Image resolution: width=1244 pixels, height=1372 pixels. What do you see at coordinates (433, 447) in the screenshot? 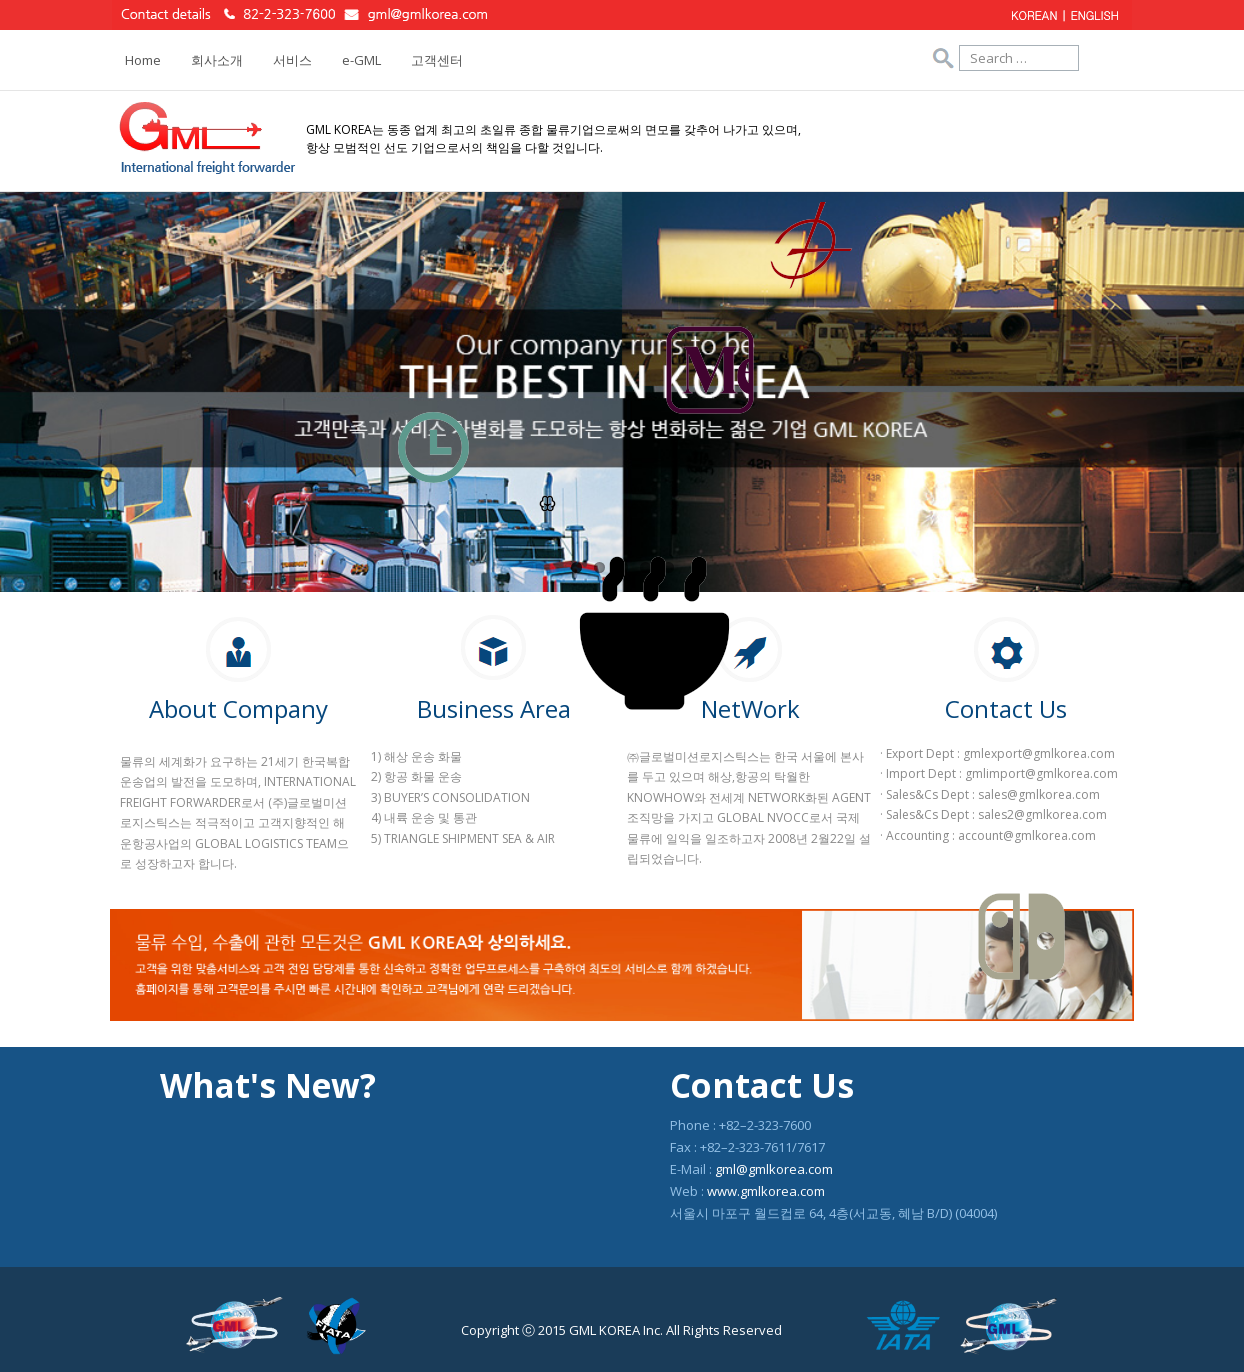
I see `view time or clock settings` at bounding box center [433, 447].